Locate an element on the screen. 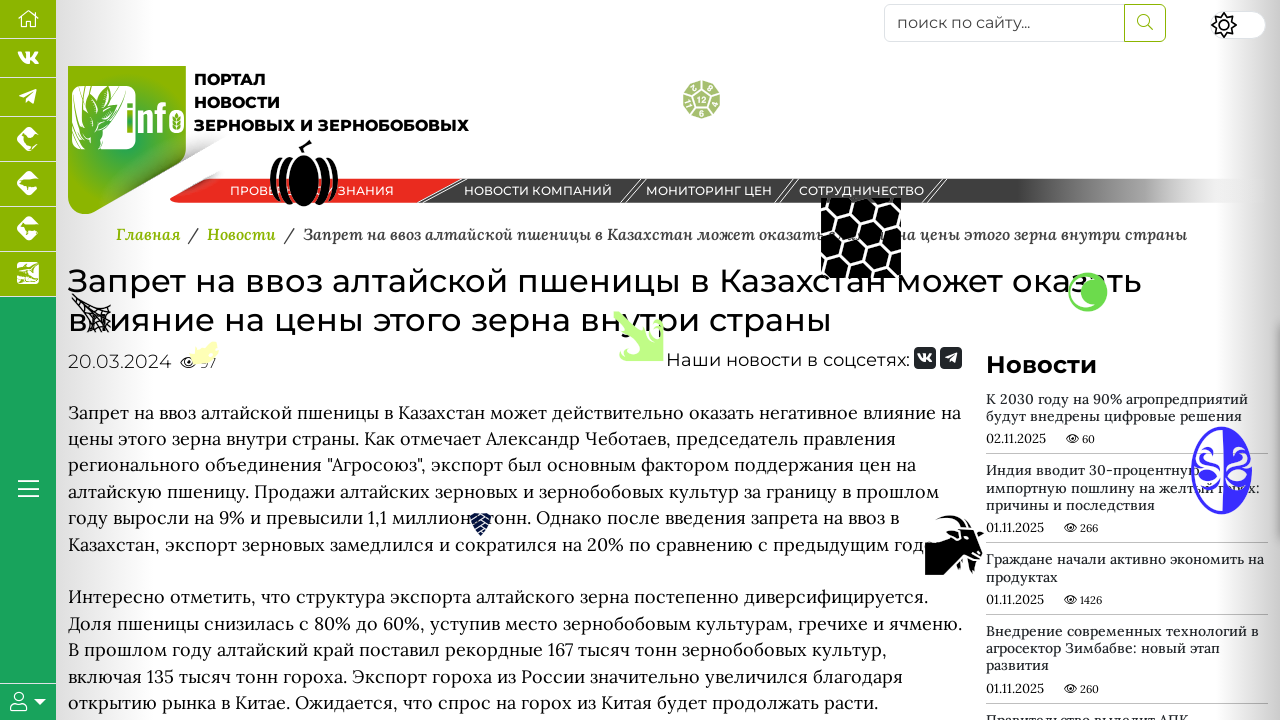 This screenshot has height=720, width=1280. view hexagonal grid or tile map is located at coordinates (861, 238).